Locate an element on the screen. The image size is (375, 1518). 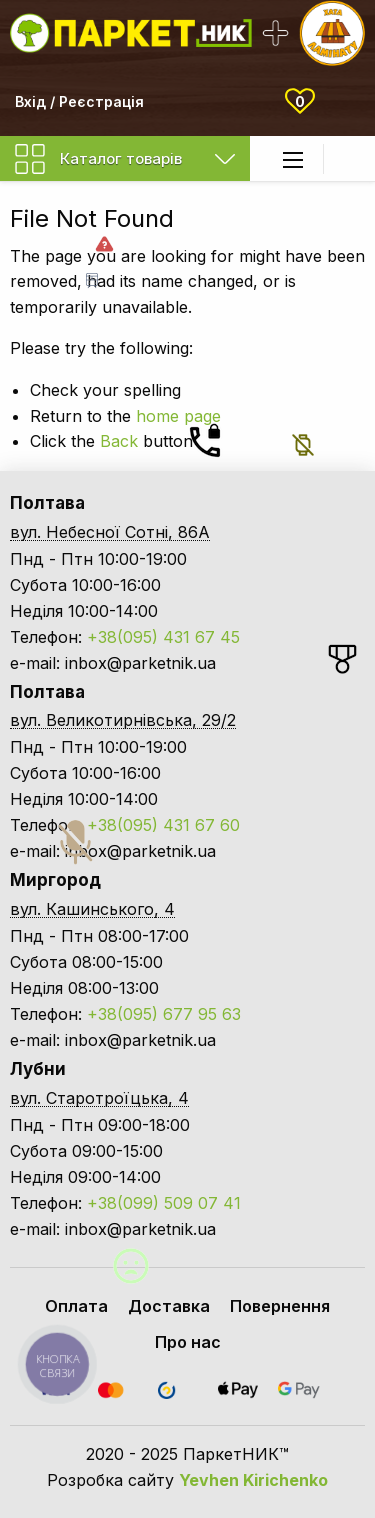
phone is locked or secured is located at coordinates (205, 442).